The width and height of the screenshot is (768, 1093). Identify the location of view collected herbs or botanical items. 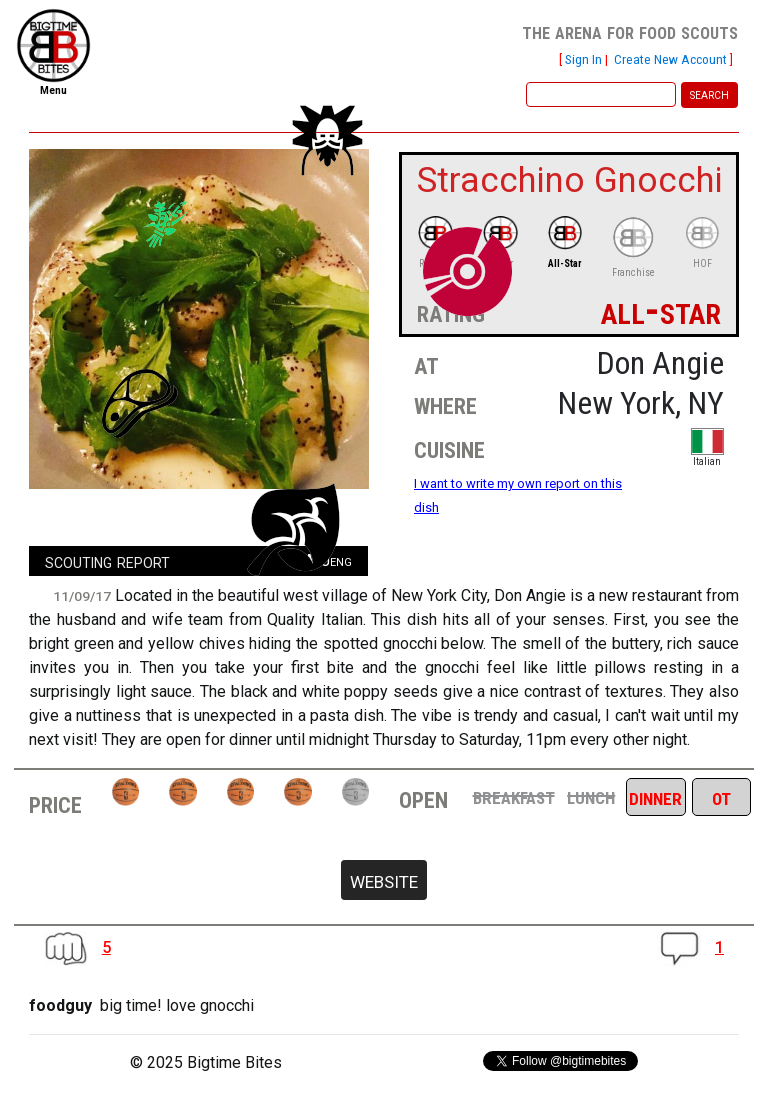
(165, 224).